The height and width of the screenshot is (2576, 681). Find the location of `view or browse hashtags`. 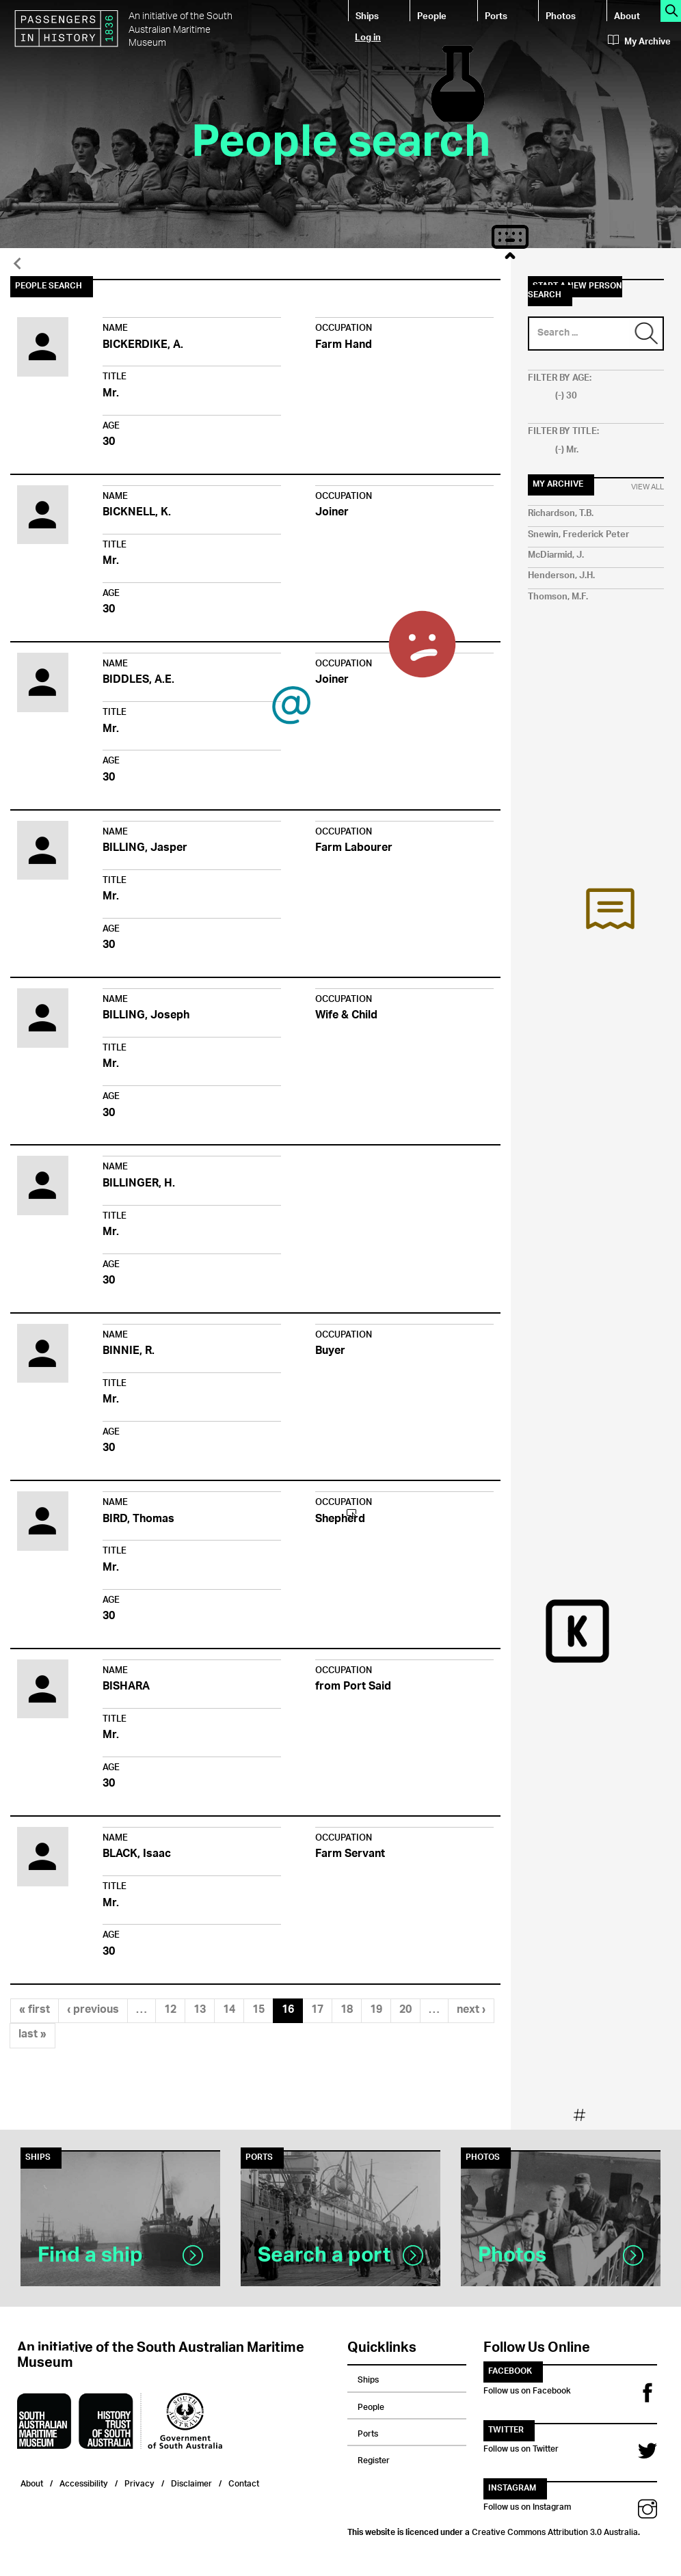

view or browse hashtags is located at coordinates (579, 2115).